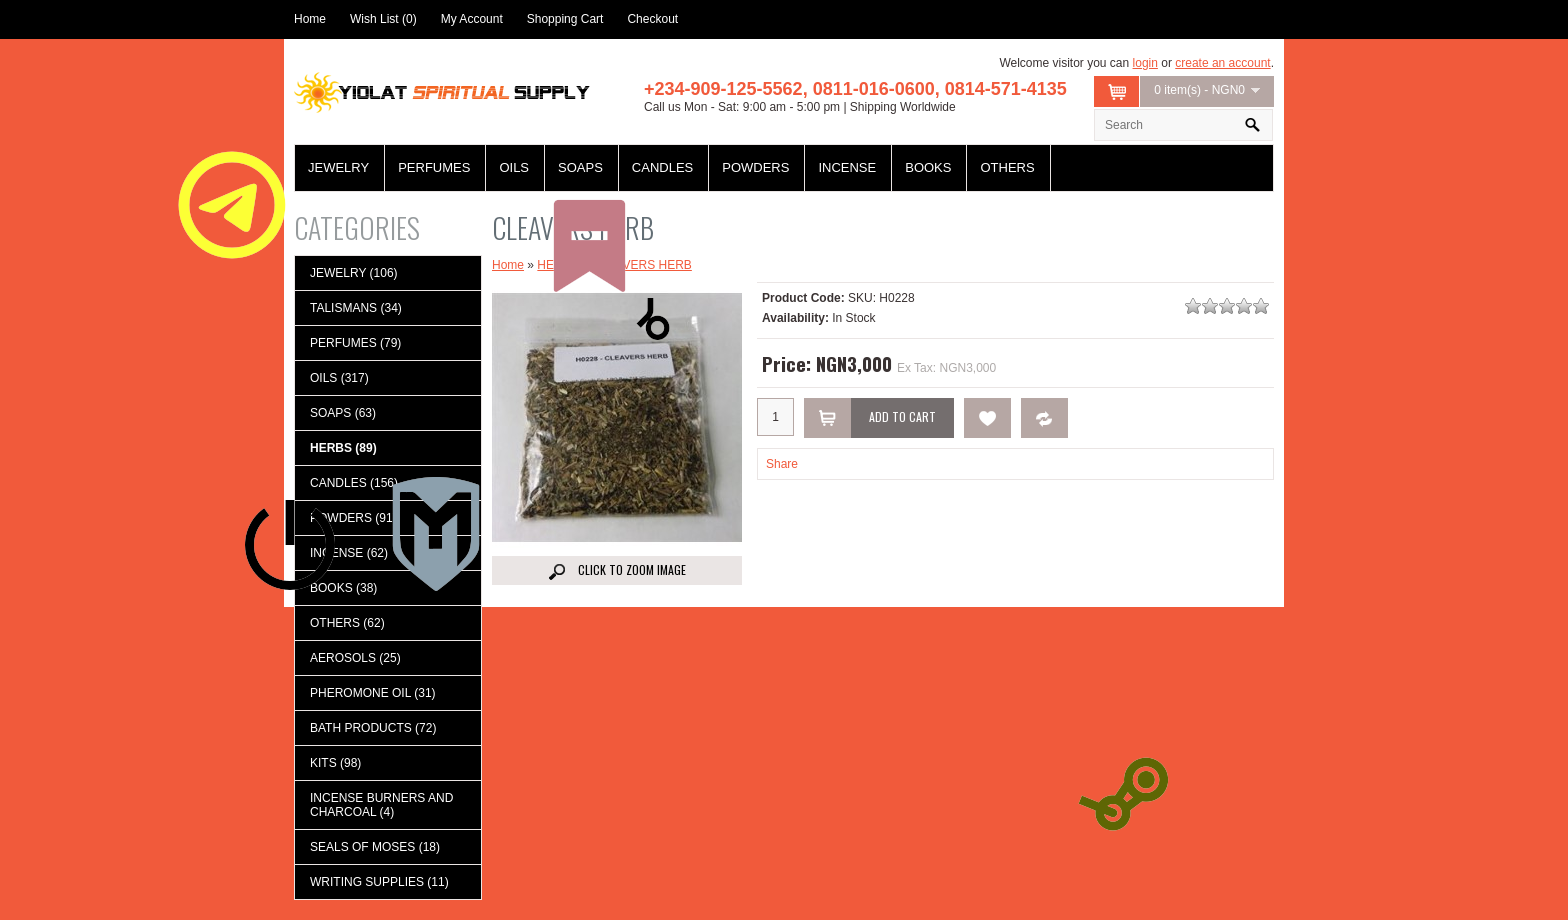  What do you see at coordinates (290, 545) in the screenshot?
I see `power off or shut down the device` at bounding box center [290, 545].